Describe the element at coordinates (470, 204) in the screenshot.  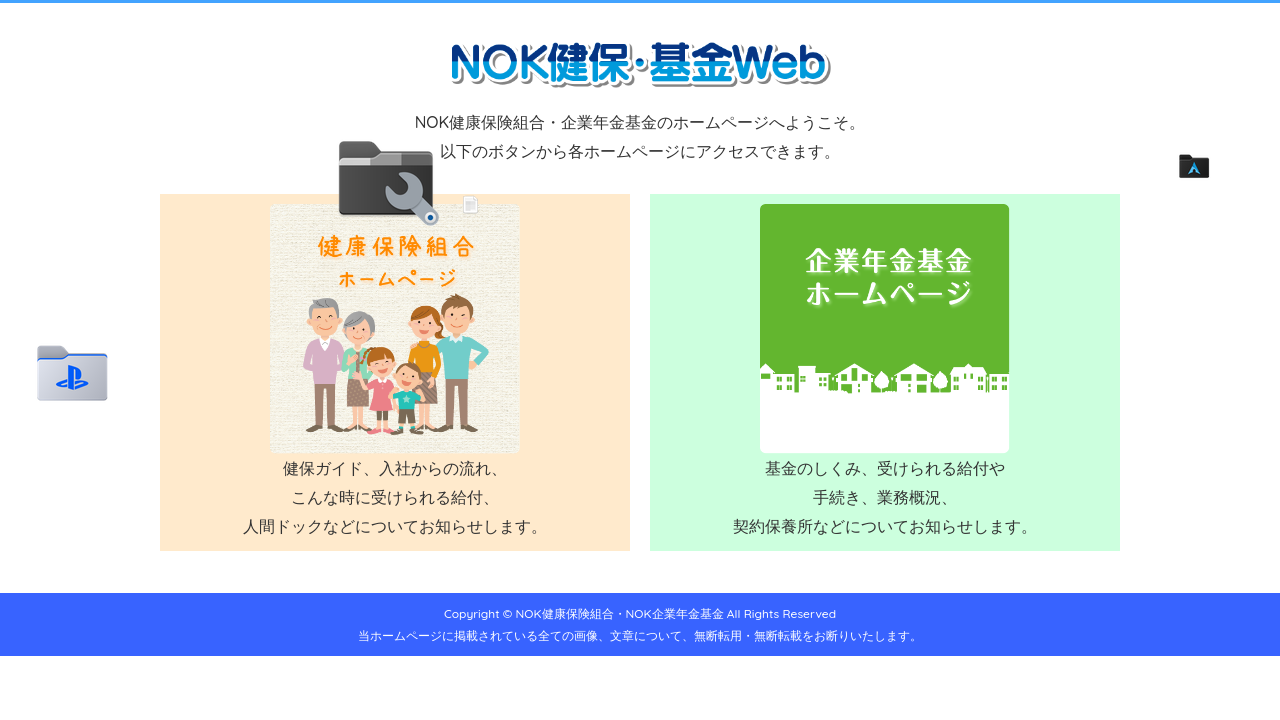
I see `open a plain text file` at that location.